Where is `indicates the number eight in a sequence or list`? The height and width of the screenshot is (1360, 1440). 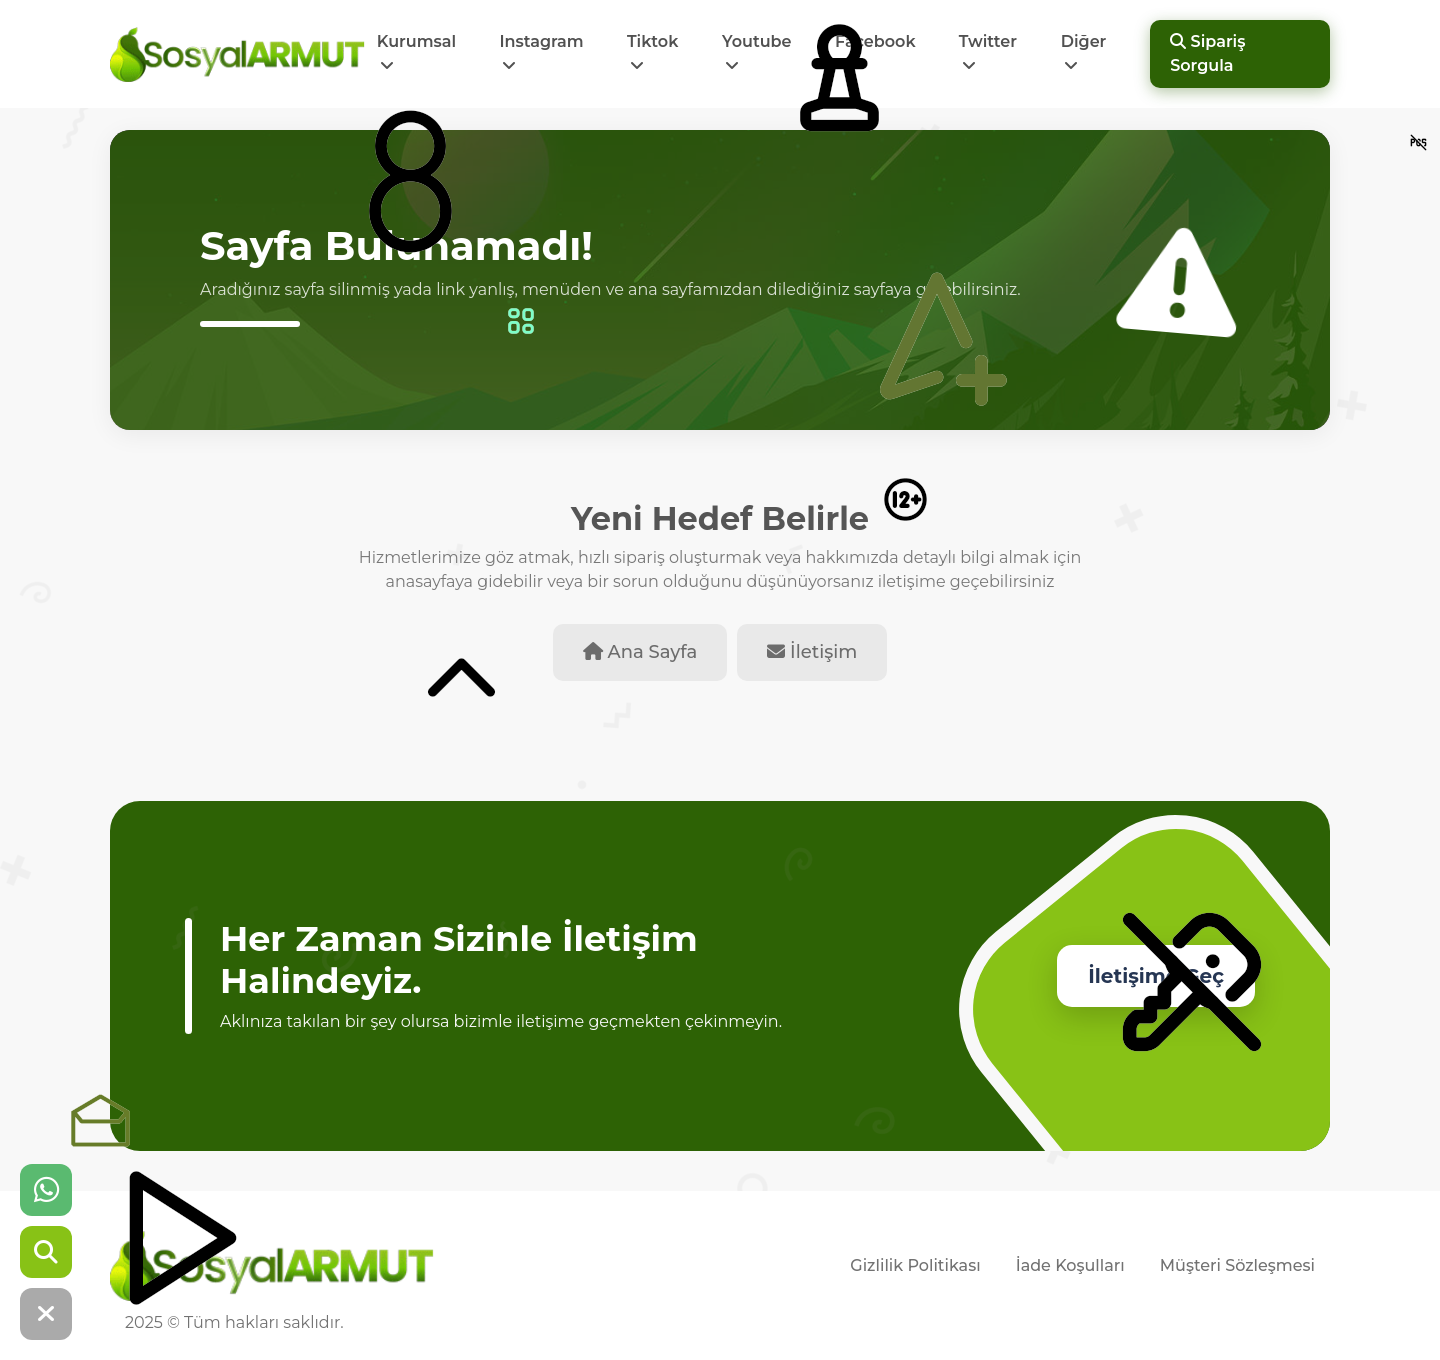 indicates the number eight in a sequence or list is located at coordinates (410, 181).